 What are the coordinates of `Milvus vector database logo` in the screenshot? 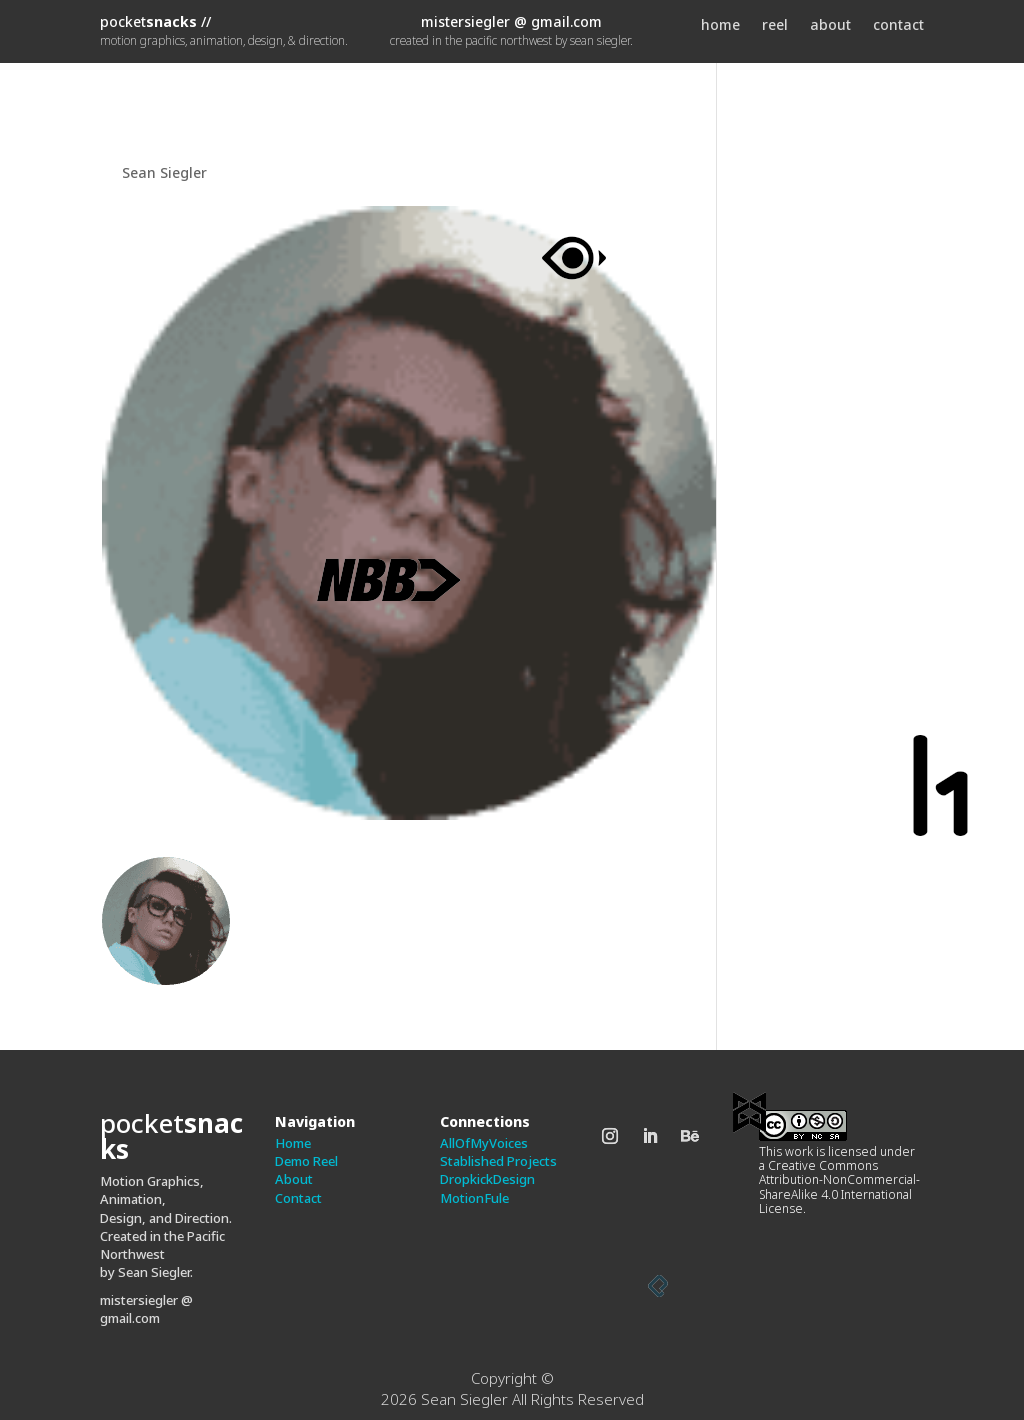 It's located at (574, 258).